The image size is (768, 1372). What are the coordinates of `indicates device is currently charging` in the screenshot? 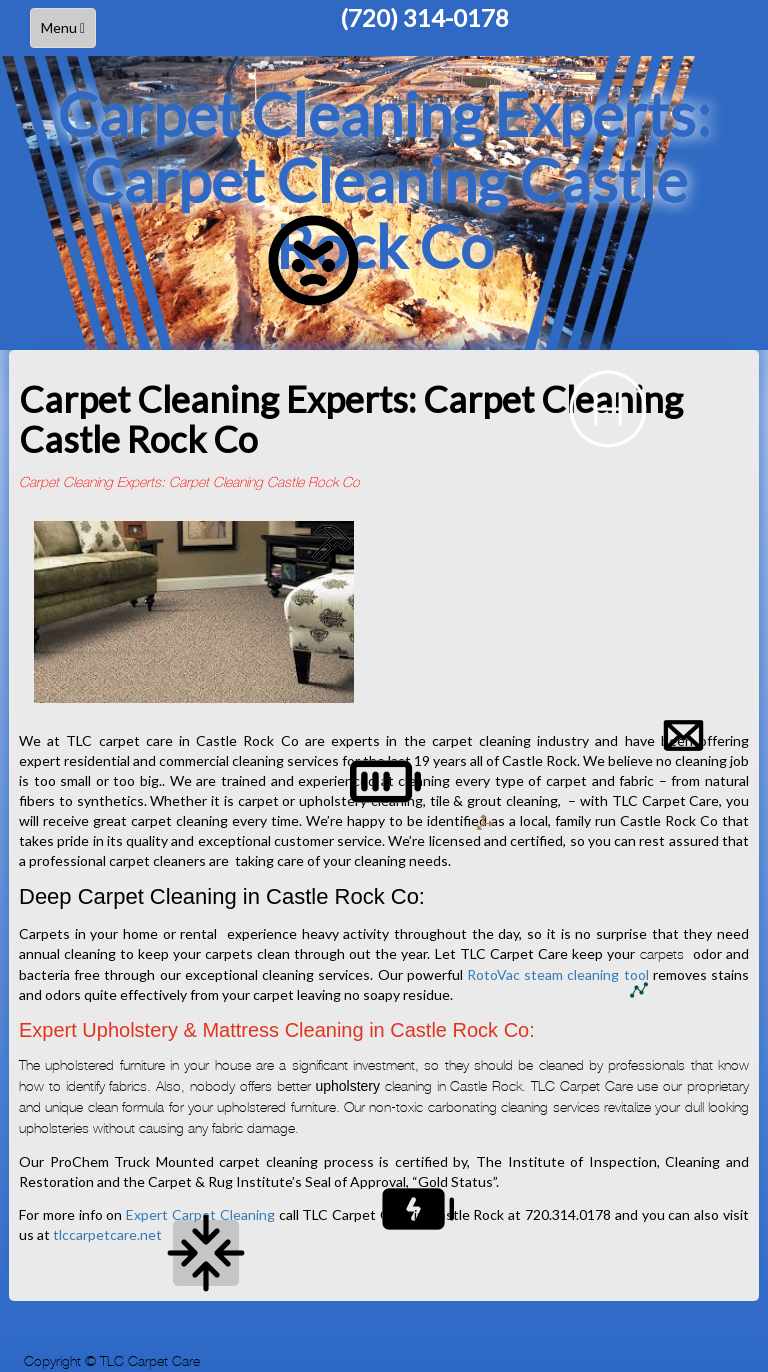 It's located at (417, 1209).